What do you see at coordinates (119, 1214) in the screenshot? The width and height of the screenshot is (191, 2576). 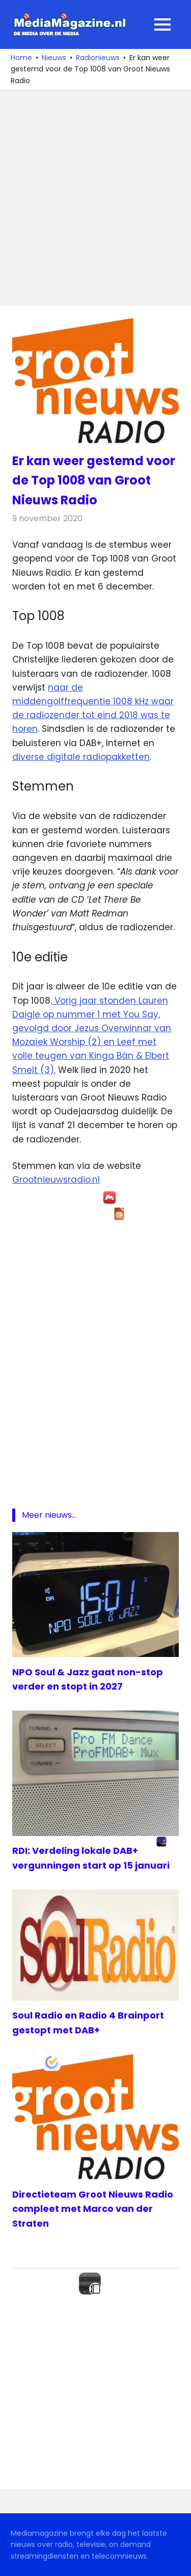 I see `open libreoffice impress presentation software` at bounding box center [119, 1214].